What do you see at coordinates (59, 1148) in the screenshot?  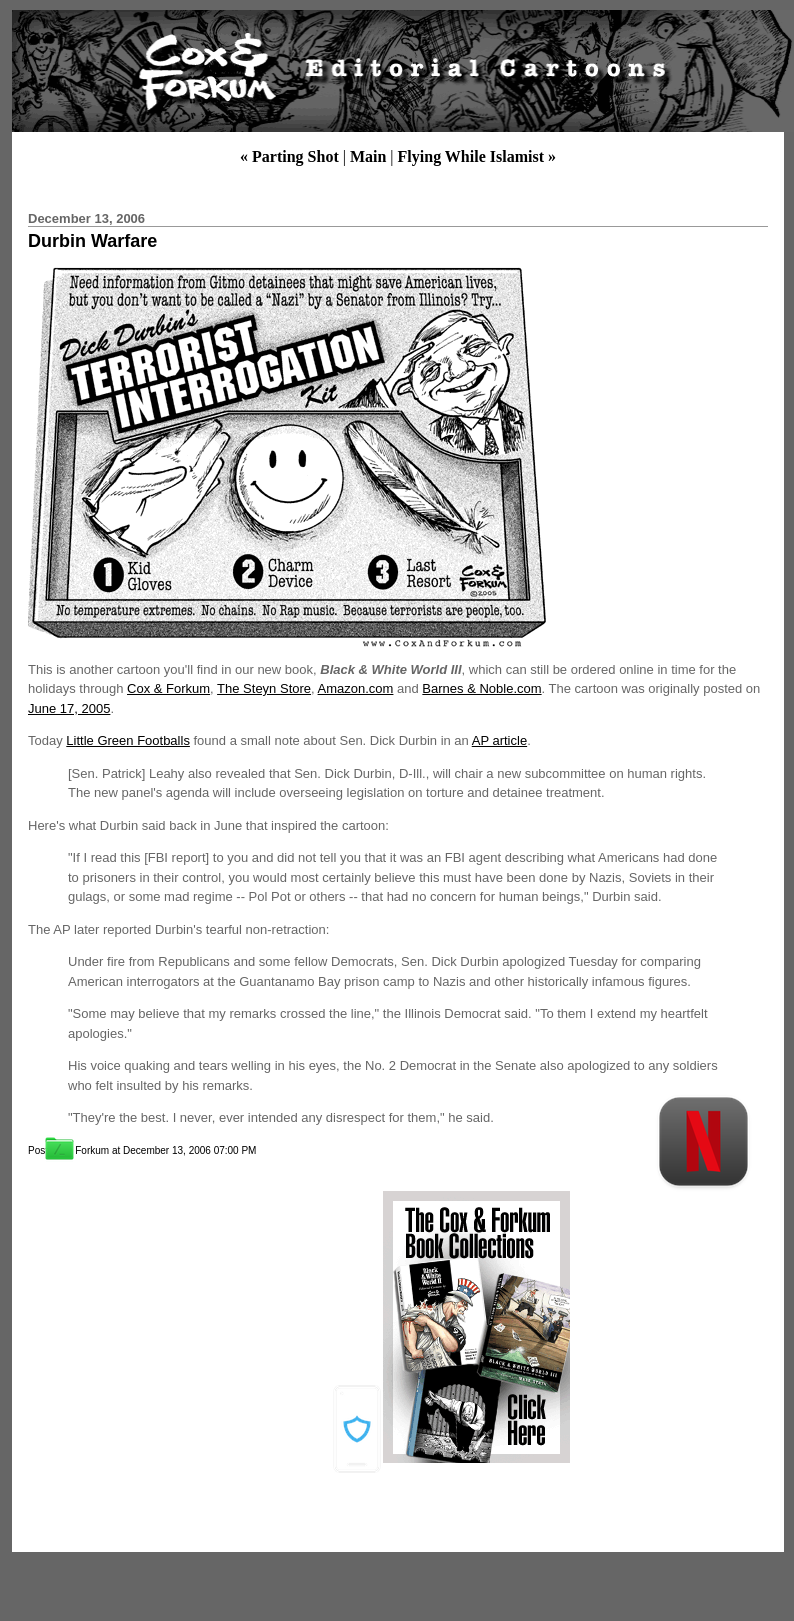 I see `access the root directory folder` at bounding box center [59, 1148].